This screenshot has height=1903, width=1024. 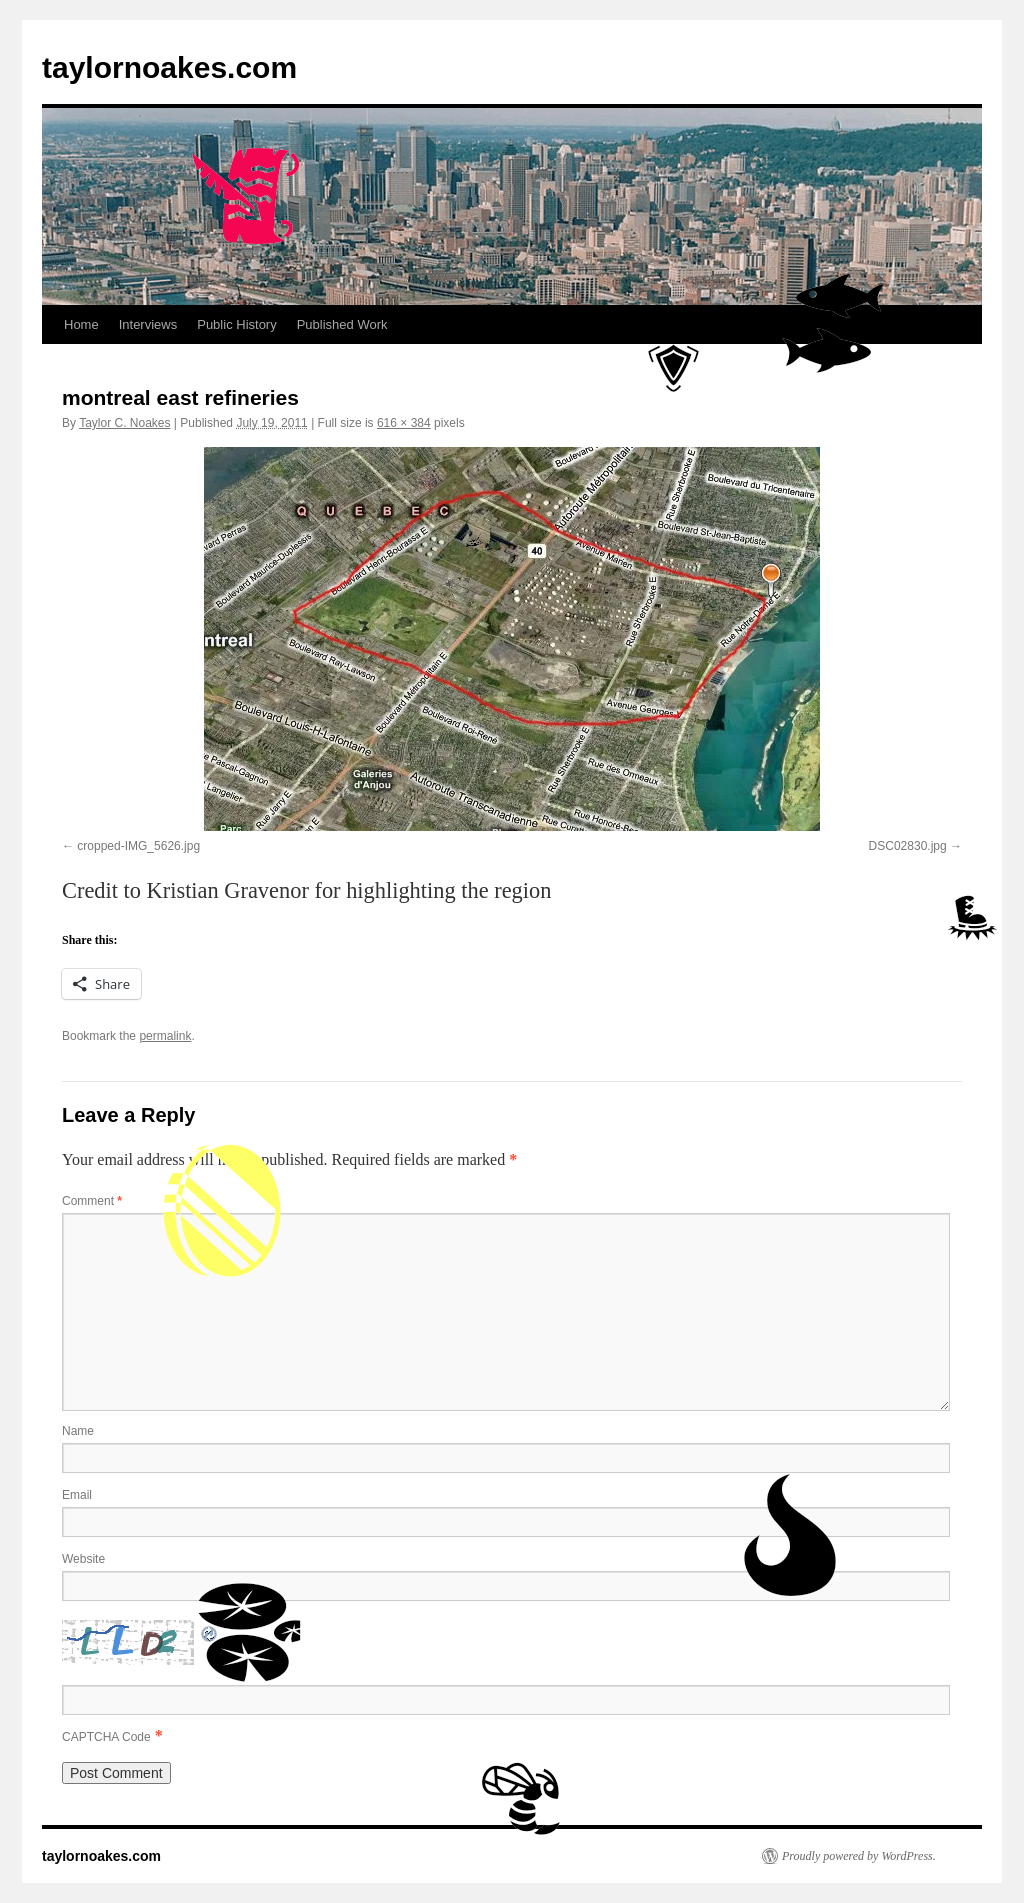 I want to click on represents a coin or currency item in-game, so click(x=224, y=1211).